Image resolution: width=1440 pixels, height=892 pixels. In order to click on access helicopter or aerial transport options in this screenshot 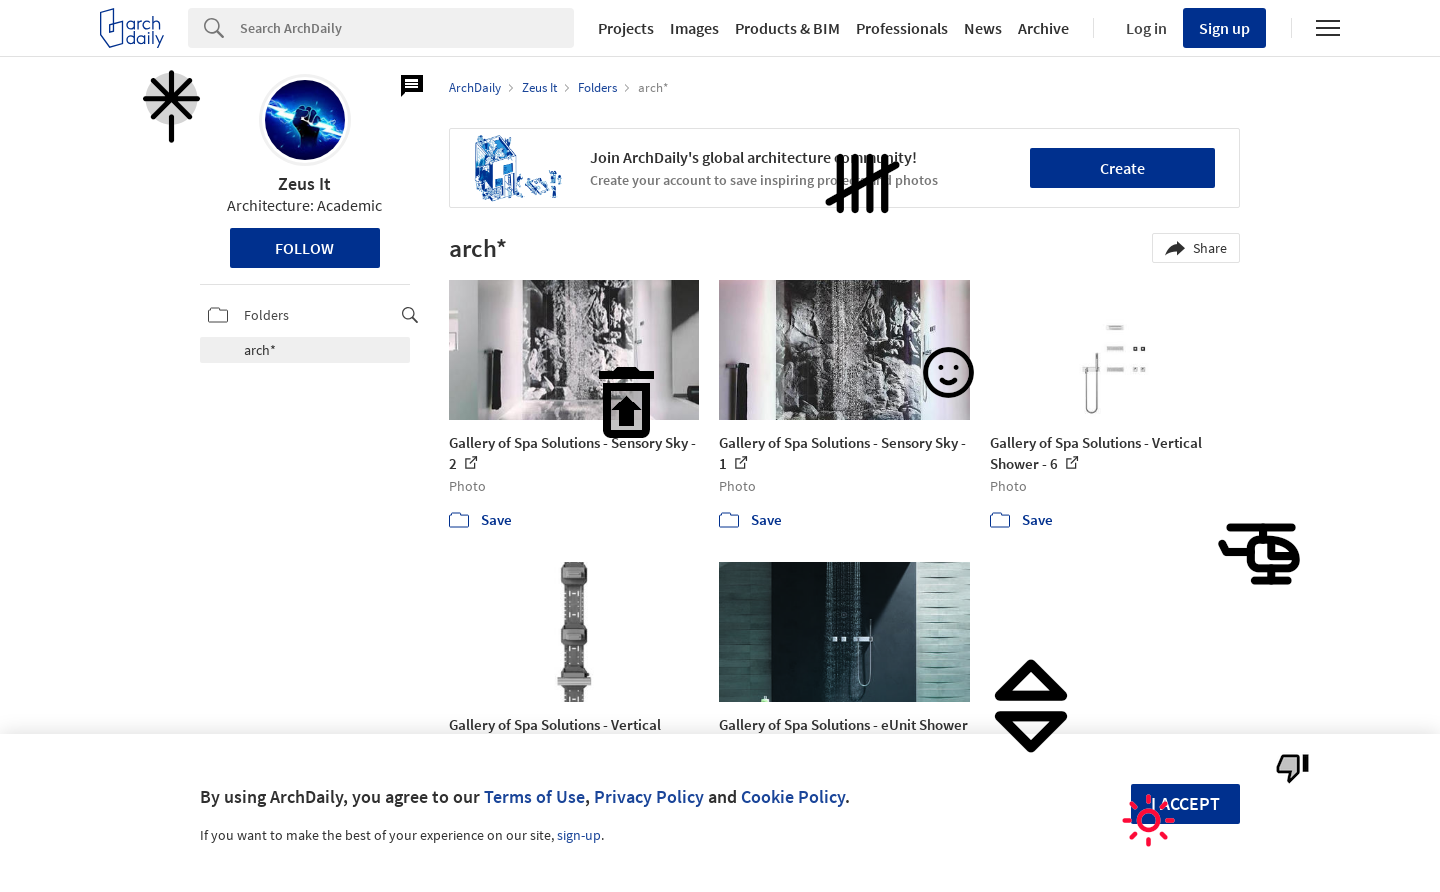, I will do `click(1259, 552)`.